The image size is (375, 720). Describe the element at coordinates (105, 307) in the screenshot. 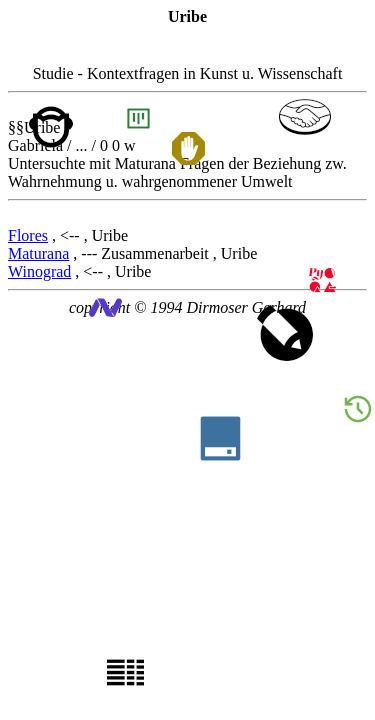

I see `namecheap domain registrar logo` at that location.